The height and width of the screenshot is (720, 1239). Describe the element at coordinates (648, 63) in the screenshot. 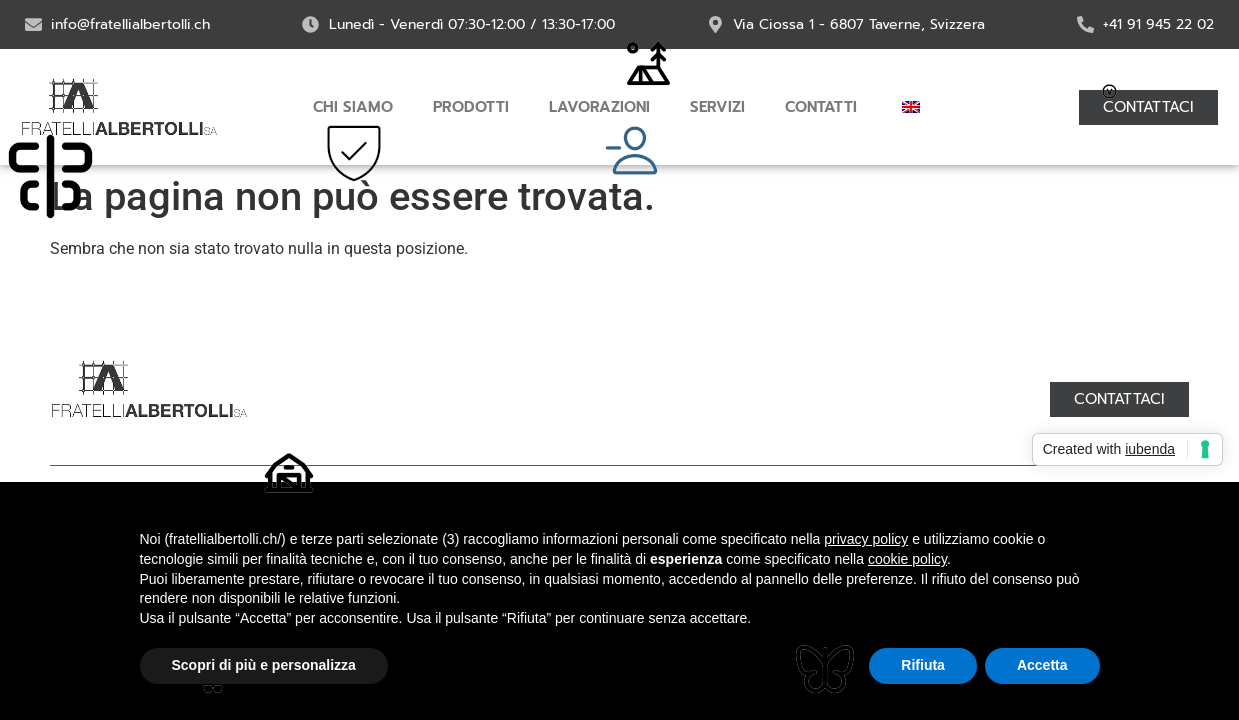

I see `explore camping or outdoor activities` at that location.